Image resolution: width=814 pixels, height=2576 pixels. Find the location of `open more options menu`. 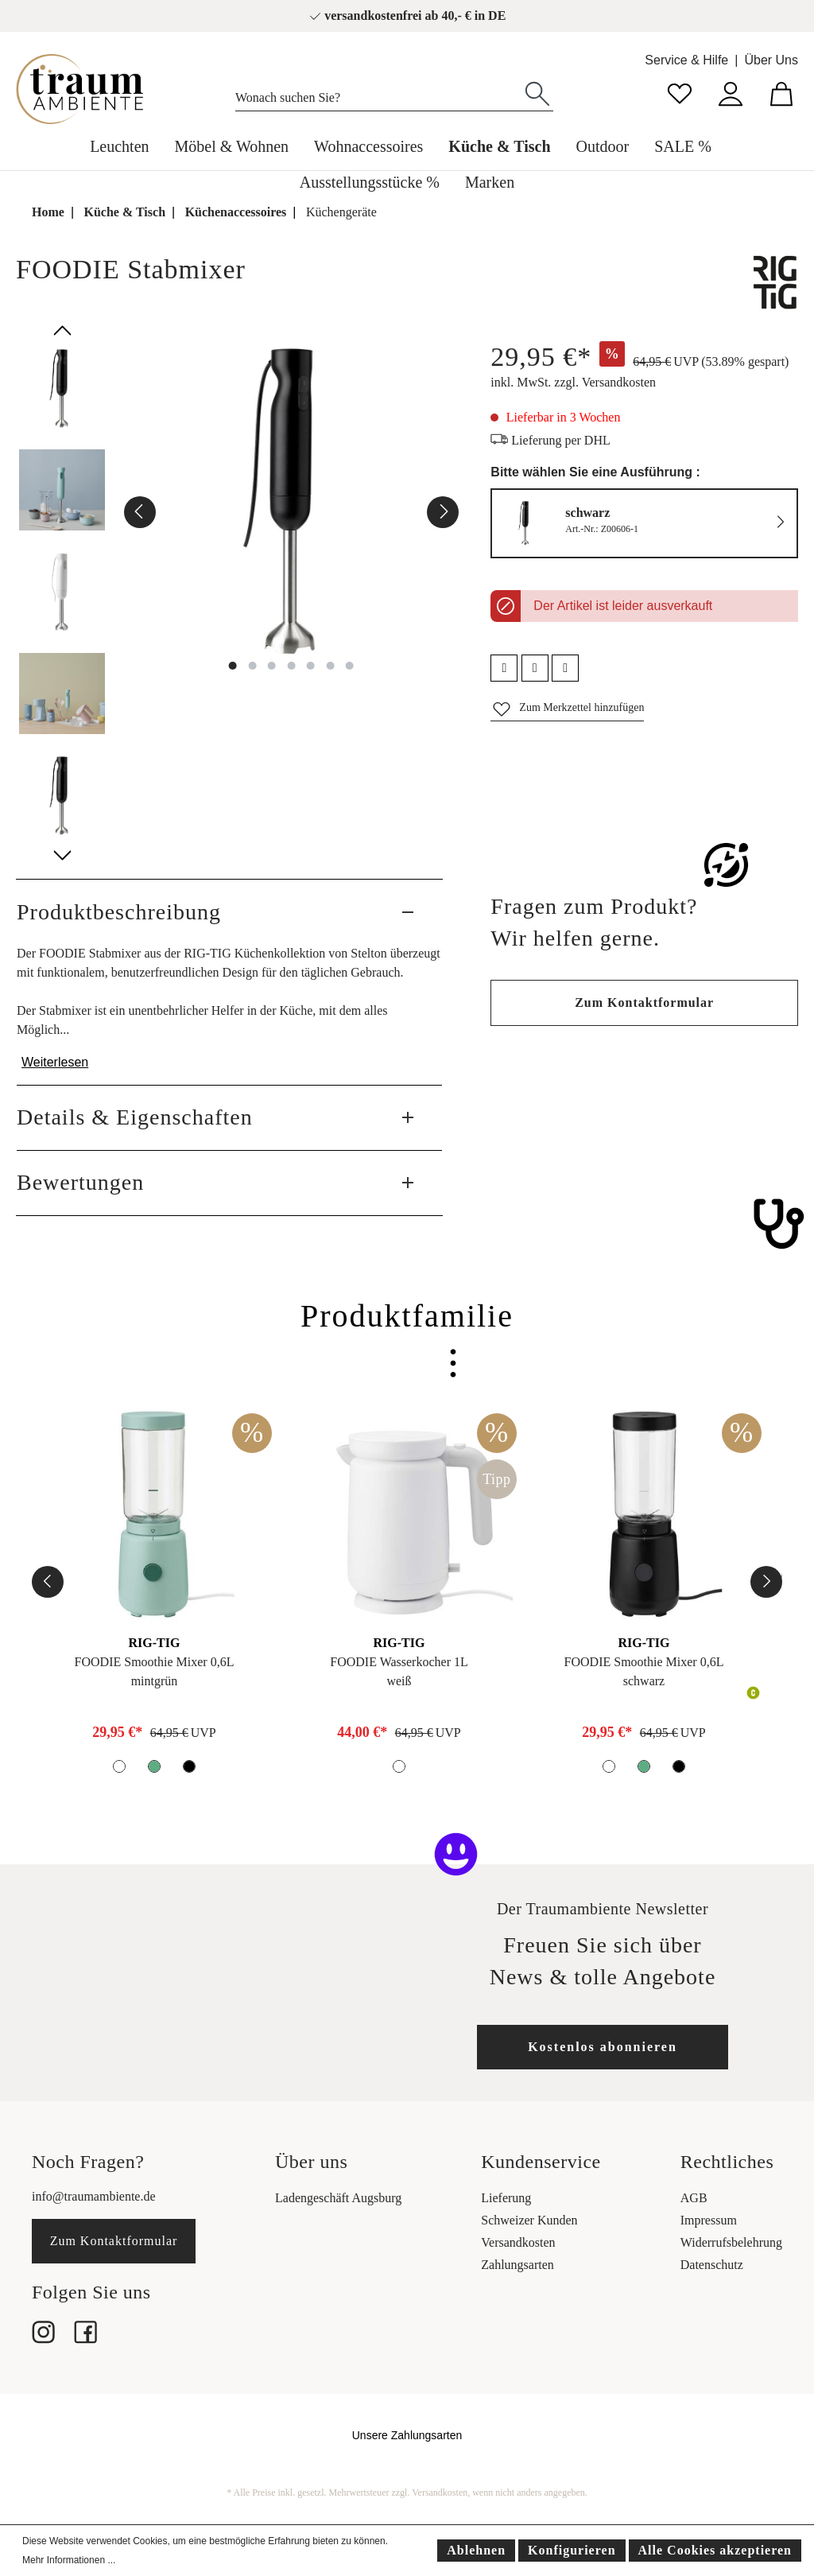

open more options menu is located at coordinates (453, 1363).